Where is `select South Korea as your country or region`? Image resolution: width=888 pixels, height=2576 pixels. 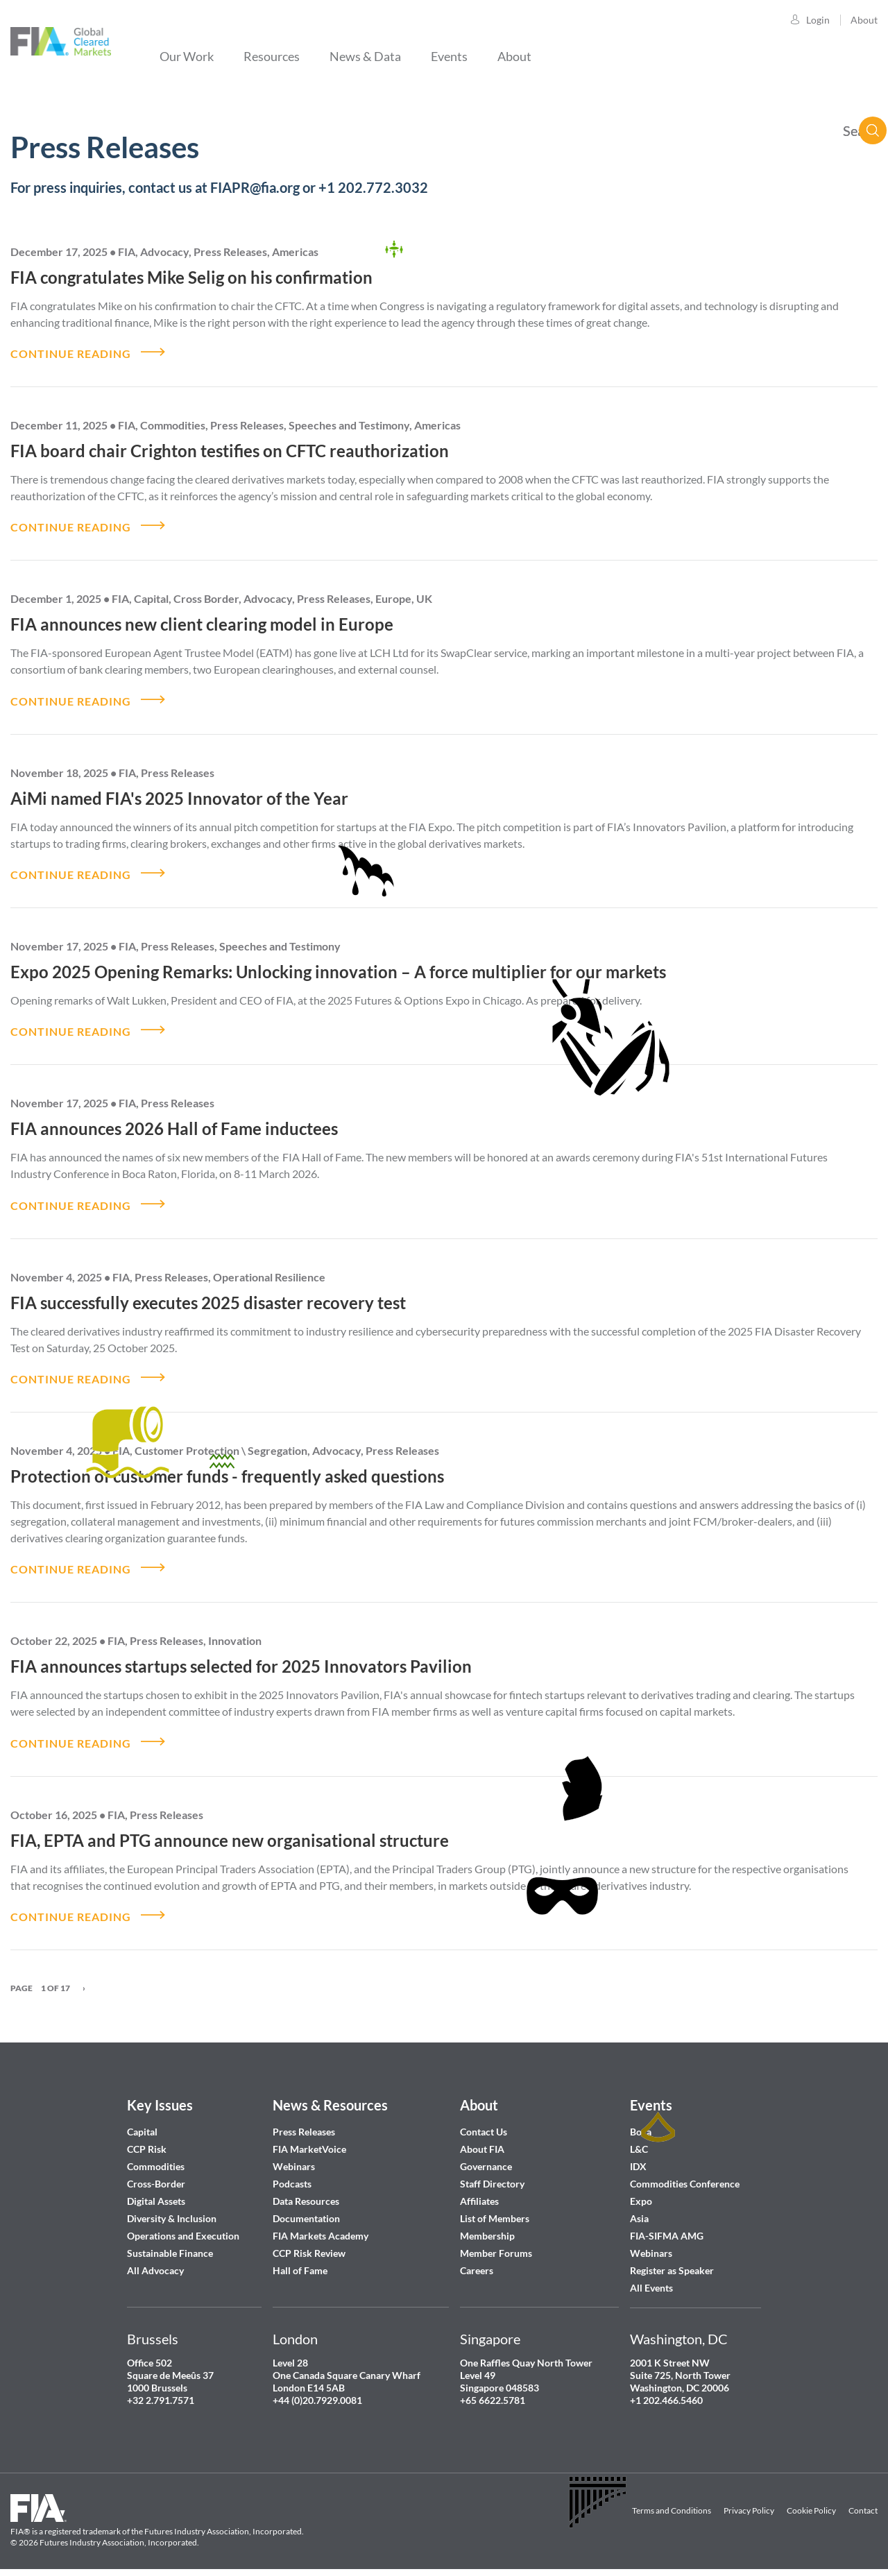
select South Korea as your country or region is located at coordinates (581, 1790).